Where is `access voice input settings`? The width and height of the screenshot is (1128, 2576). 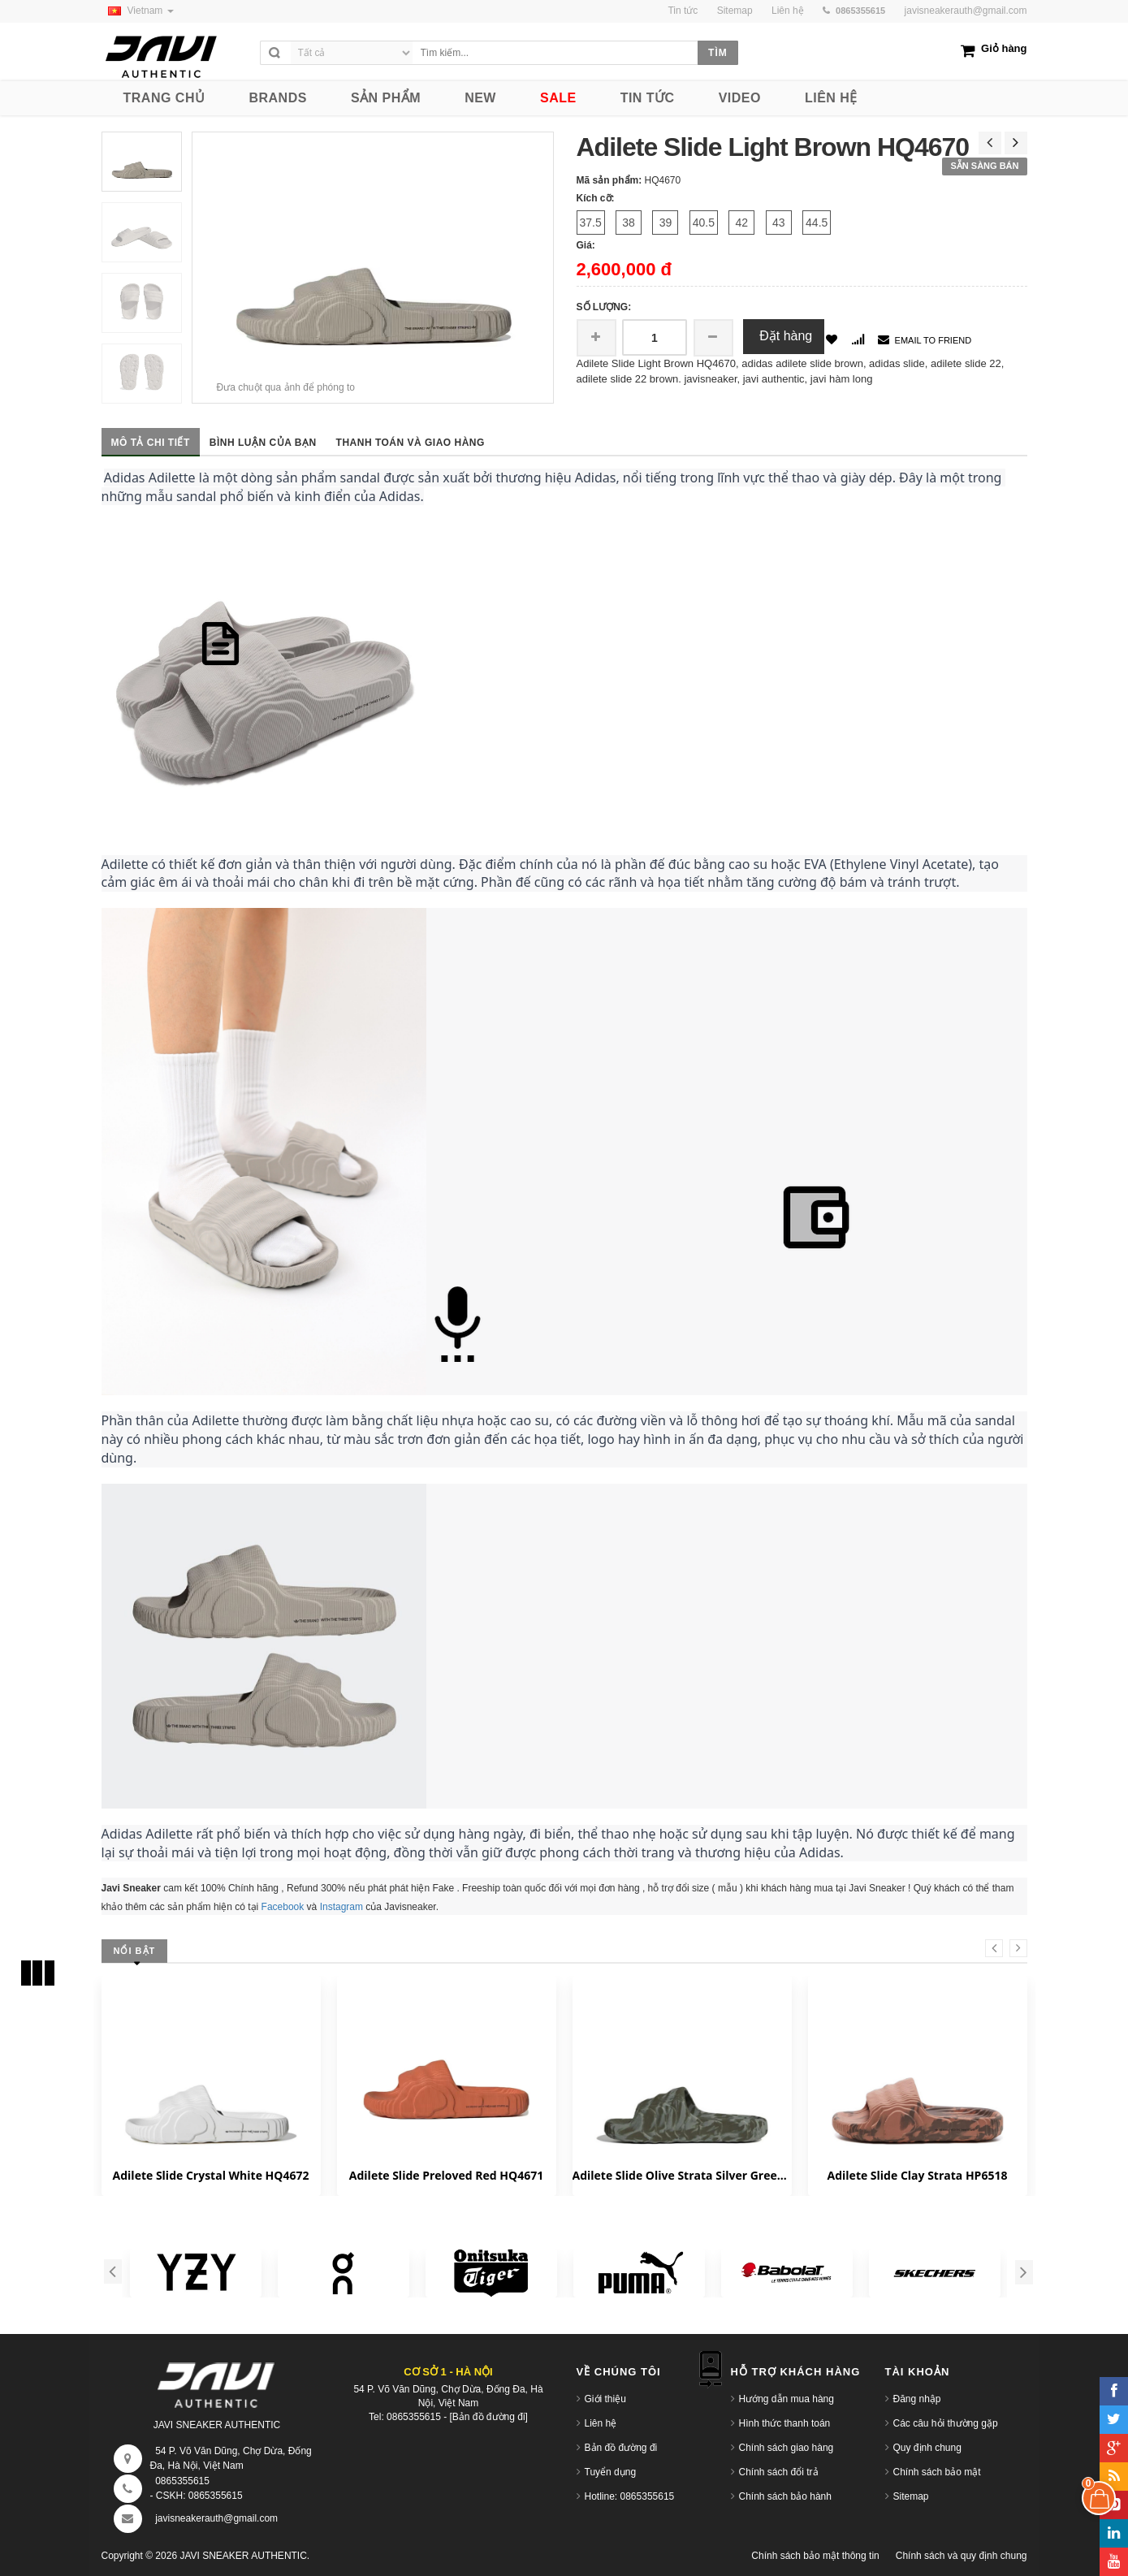
access voice input settings is located at coordinates (457, 1322).